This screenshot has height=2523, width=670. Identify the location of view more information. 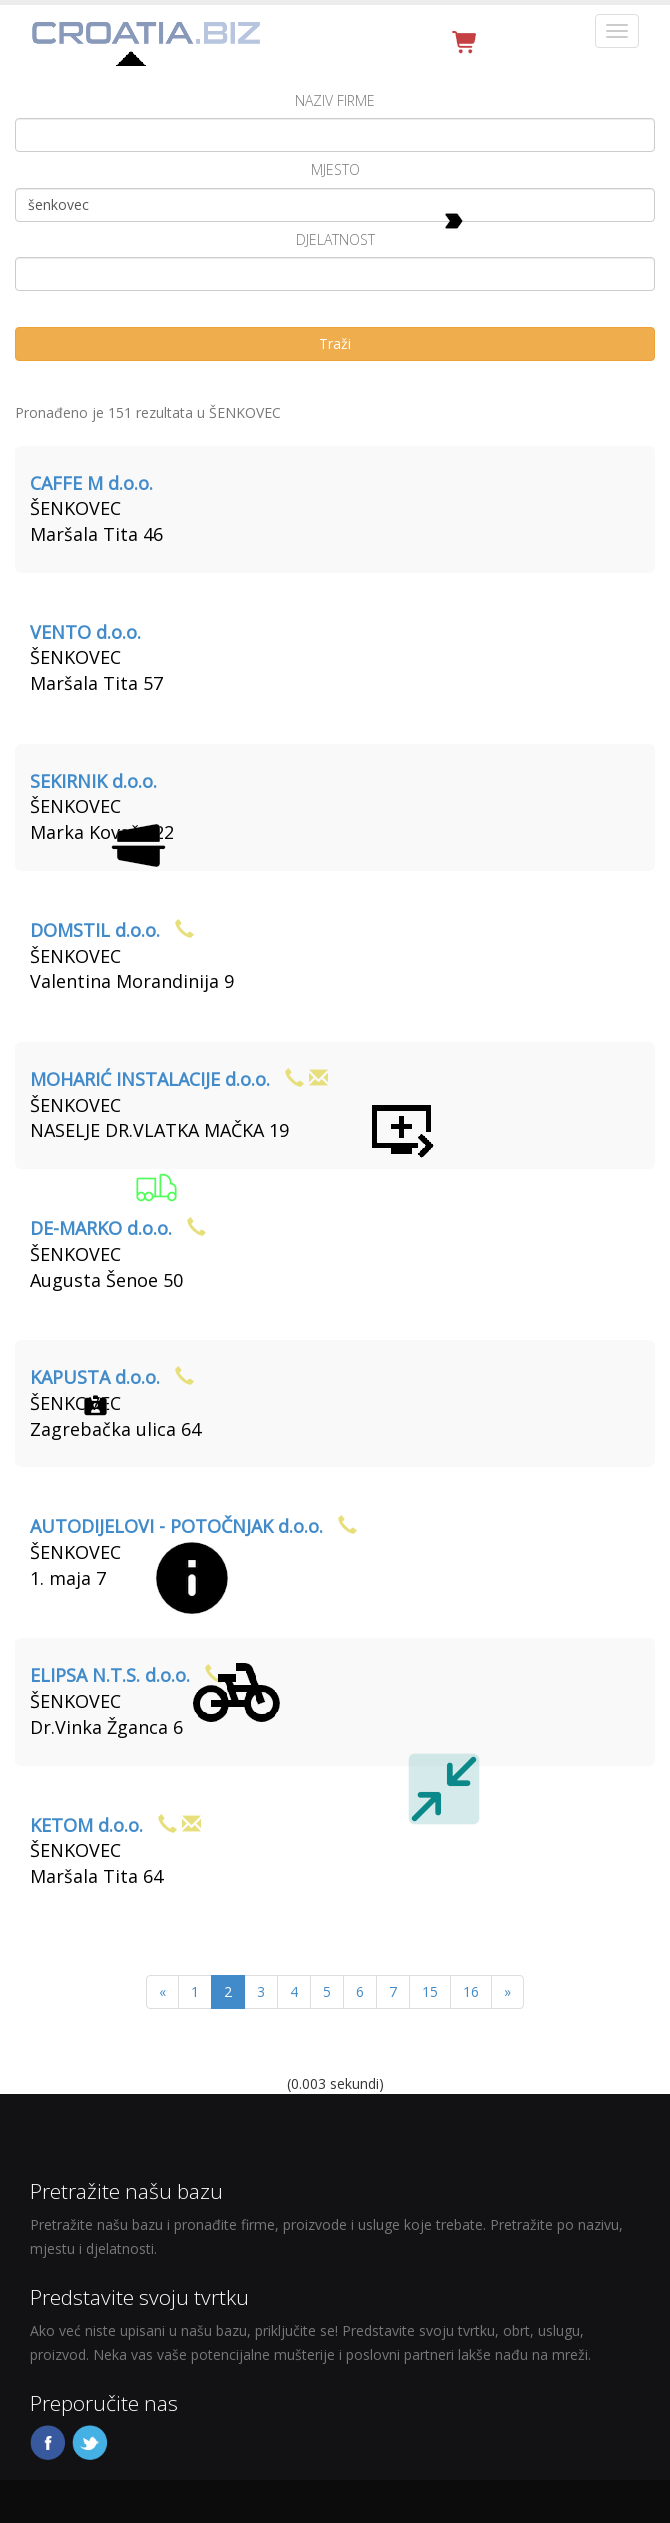
(192, 1578).